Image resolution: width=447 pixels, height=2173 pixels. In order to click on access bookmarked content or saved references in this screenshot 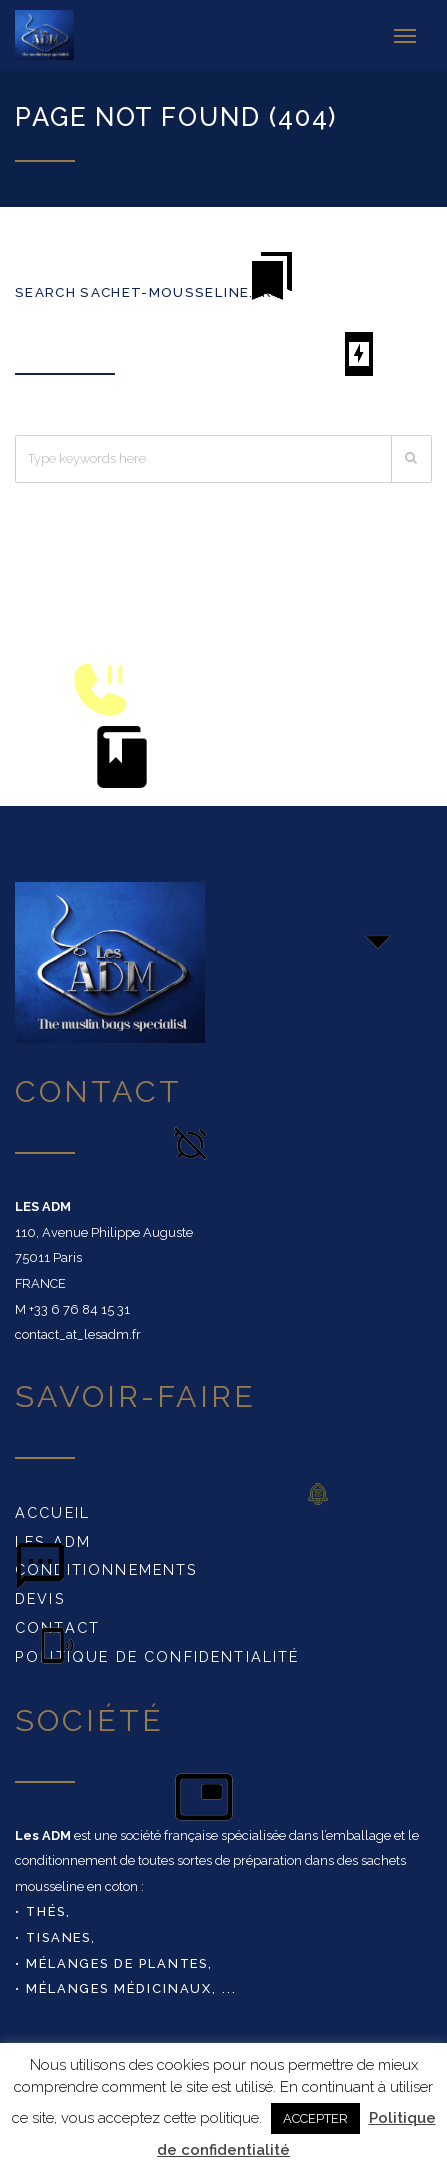, I will do `click(122, 757)`.